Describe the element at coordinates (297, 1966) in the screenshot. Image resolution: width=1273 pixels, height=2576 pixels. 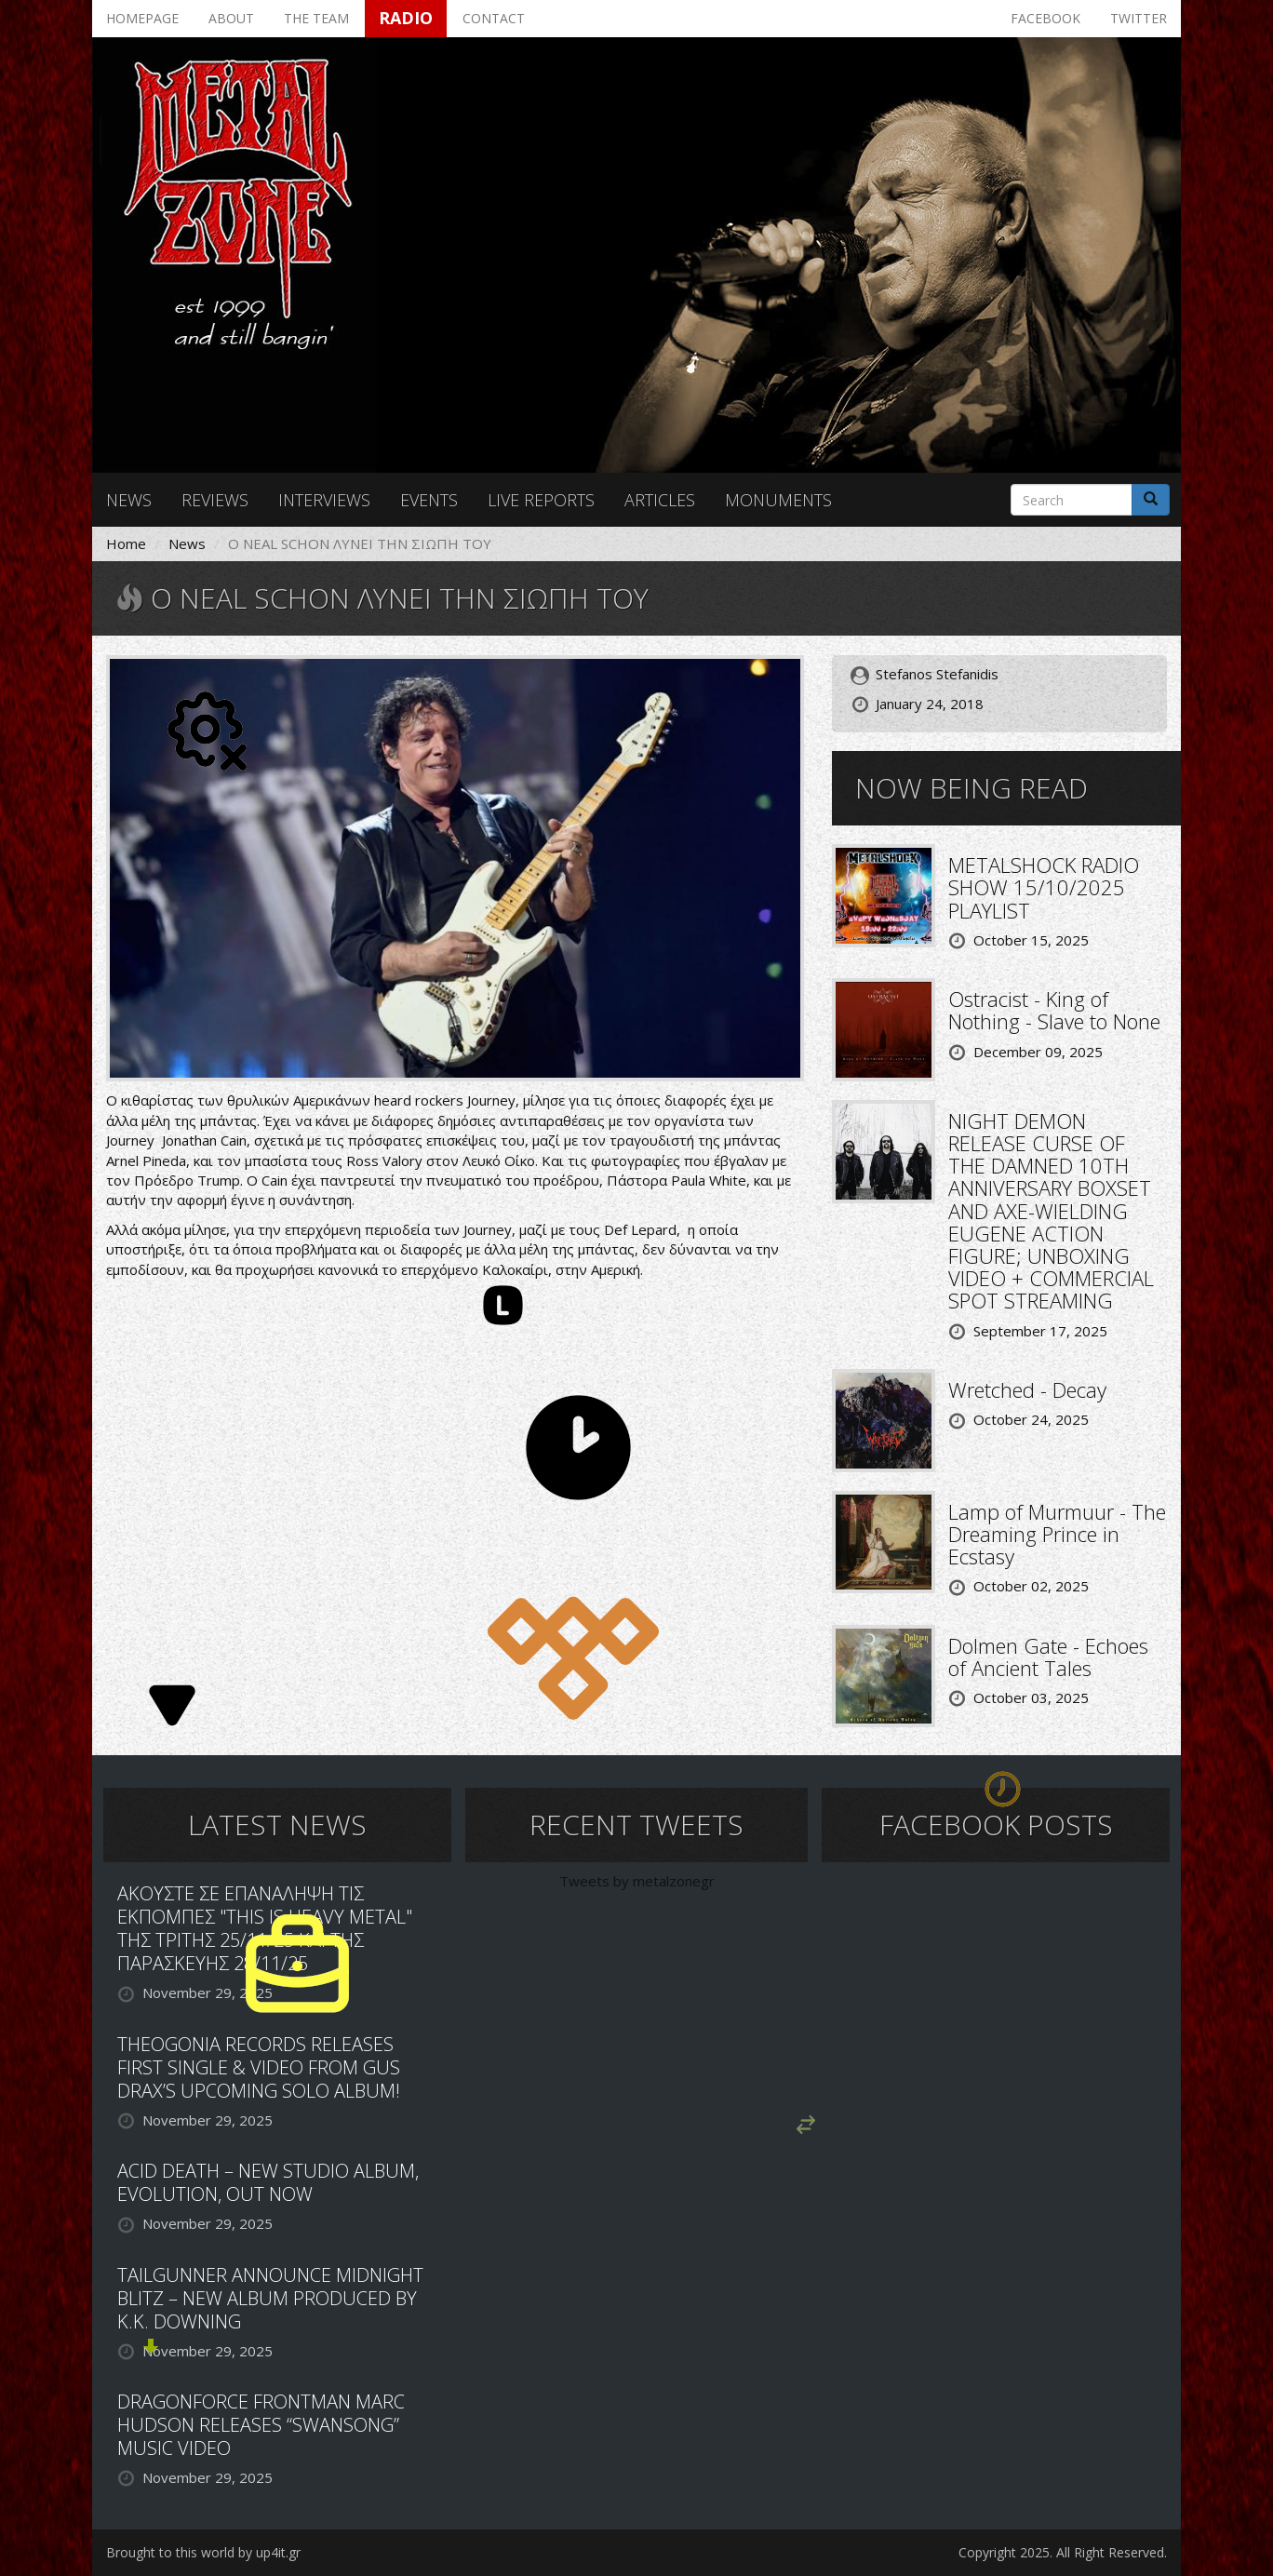
I see `access work or business-related content` at that location.